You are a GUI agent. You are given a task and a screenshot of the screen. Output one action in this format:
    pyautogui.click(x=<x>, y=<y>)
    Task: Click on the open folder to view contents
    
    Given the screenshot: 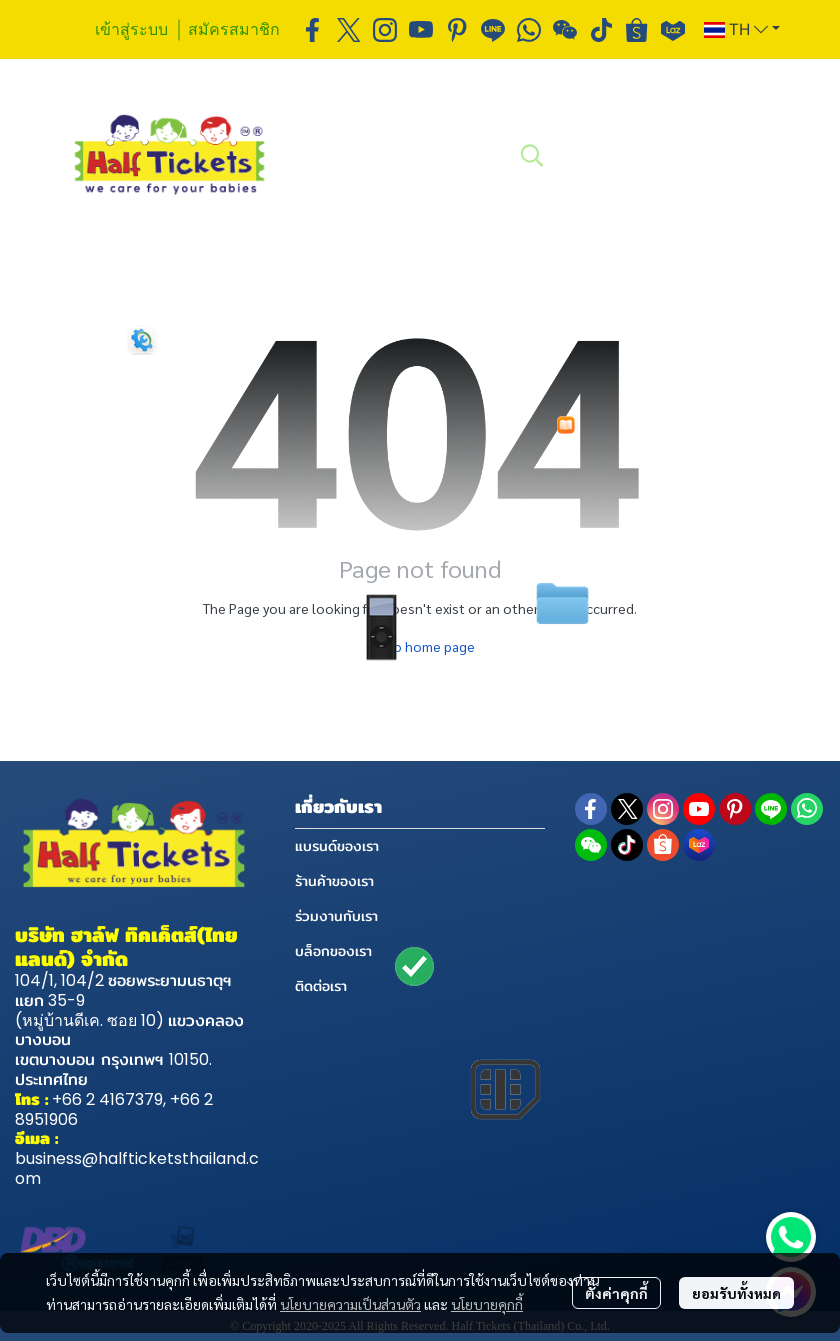 What is the action you would take?
    pyautogui.click(x=562, y=603)
    